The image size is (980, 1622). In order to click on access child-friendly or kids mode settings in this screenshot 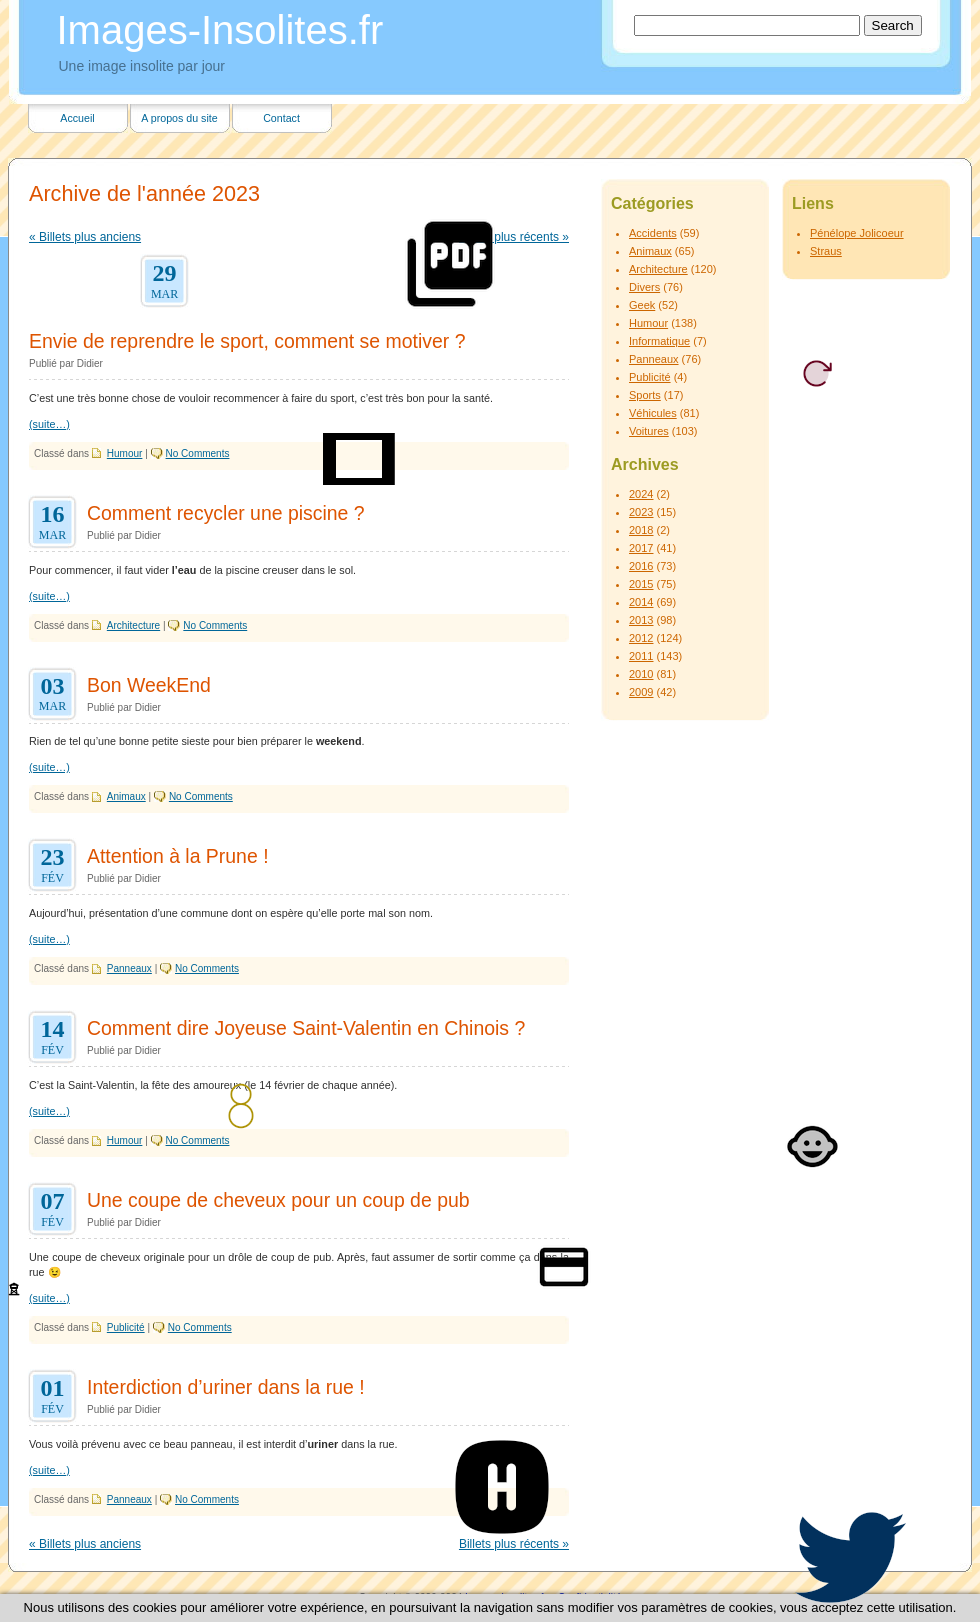, I will do `click(812, 1146)`.